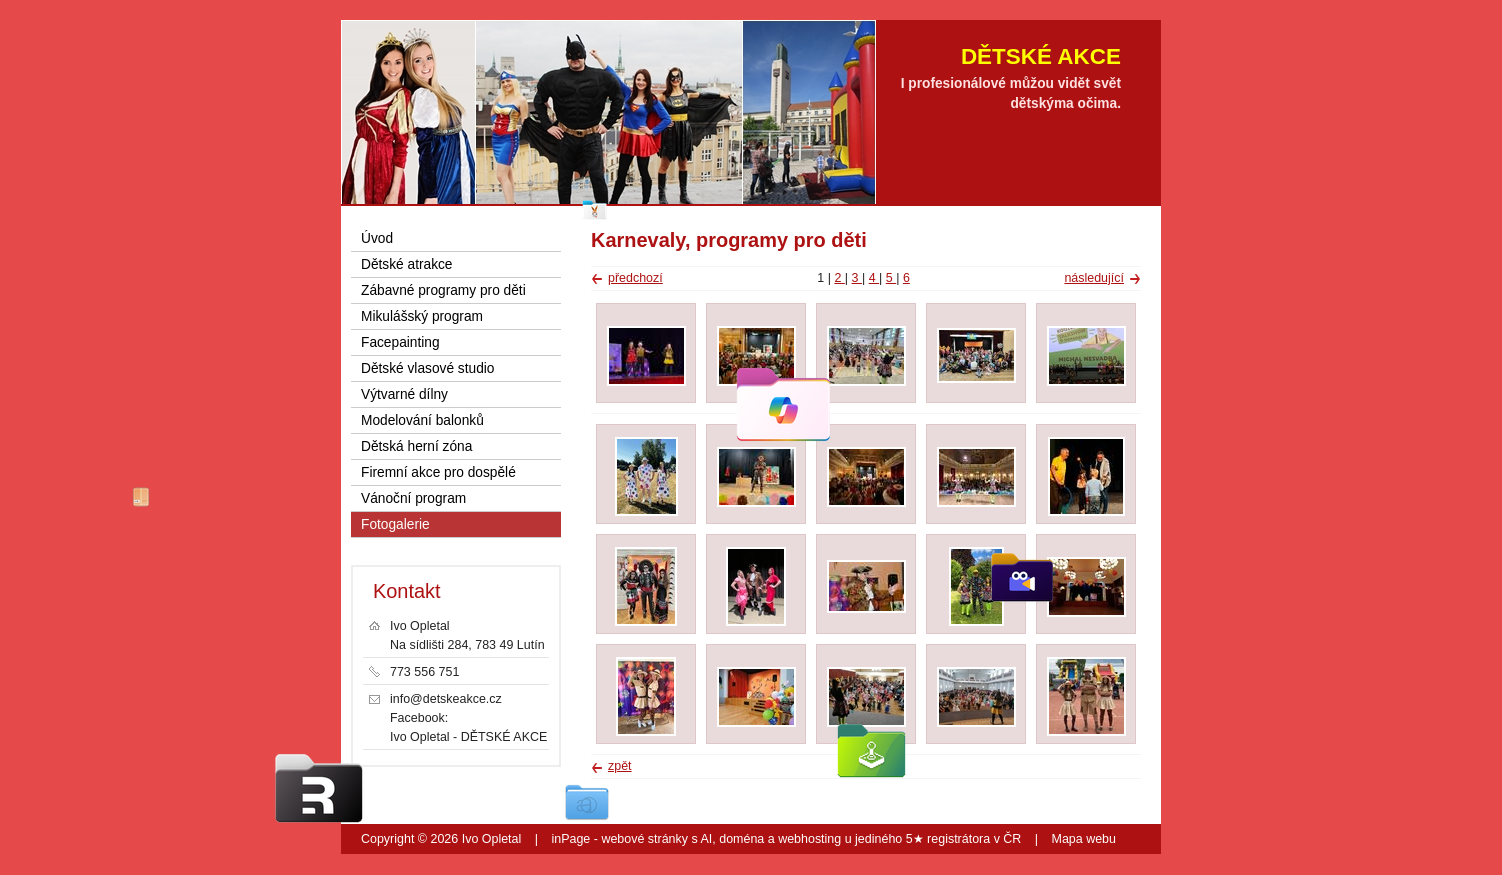  I want to click on open wondershare anireel project folder, so click(1022, 579).